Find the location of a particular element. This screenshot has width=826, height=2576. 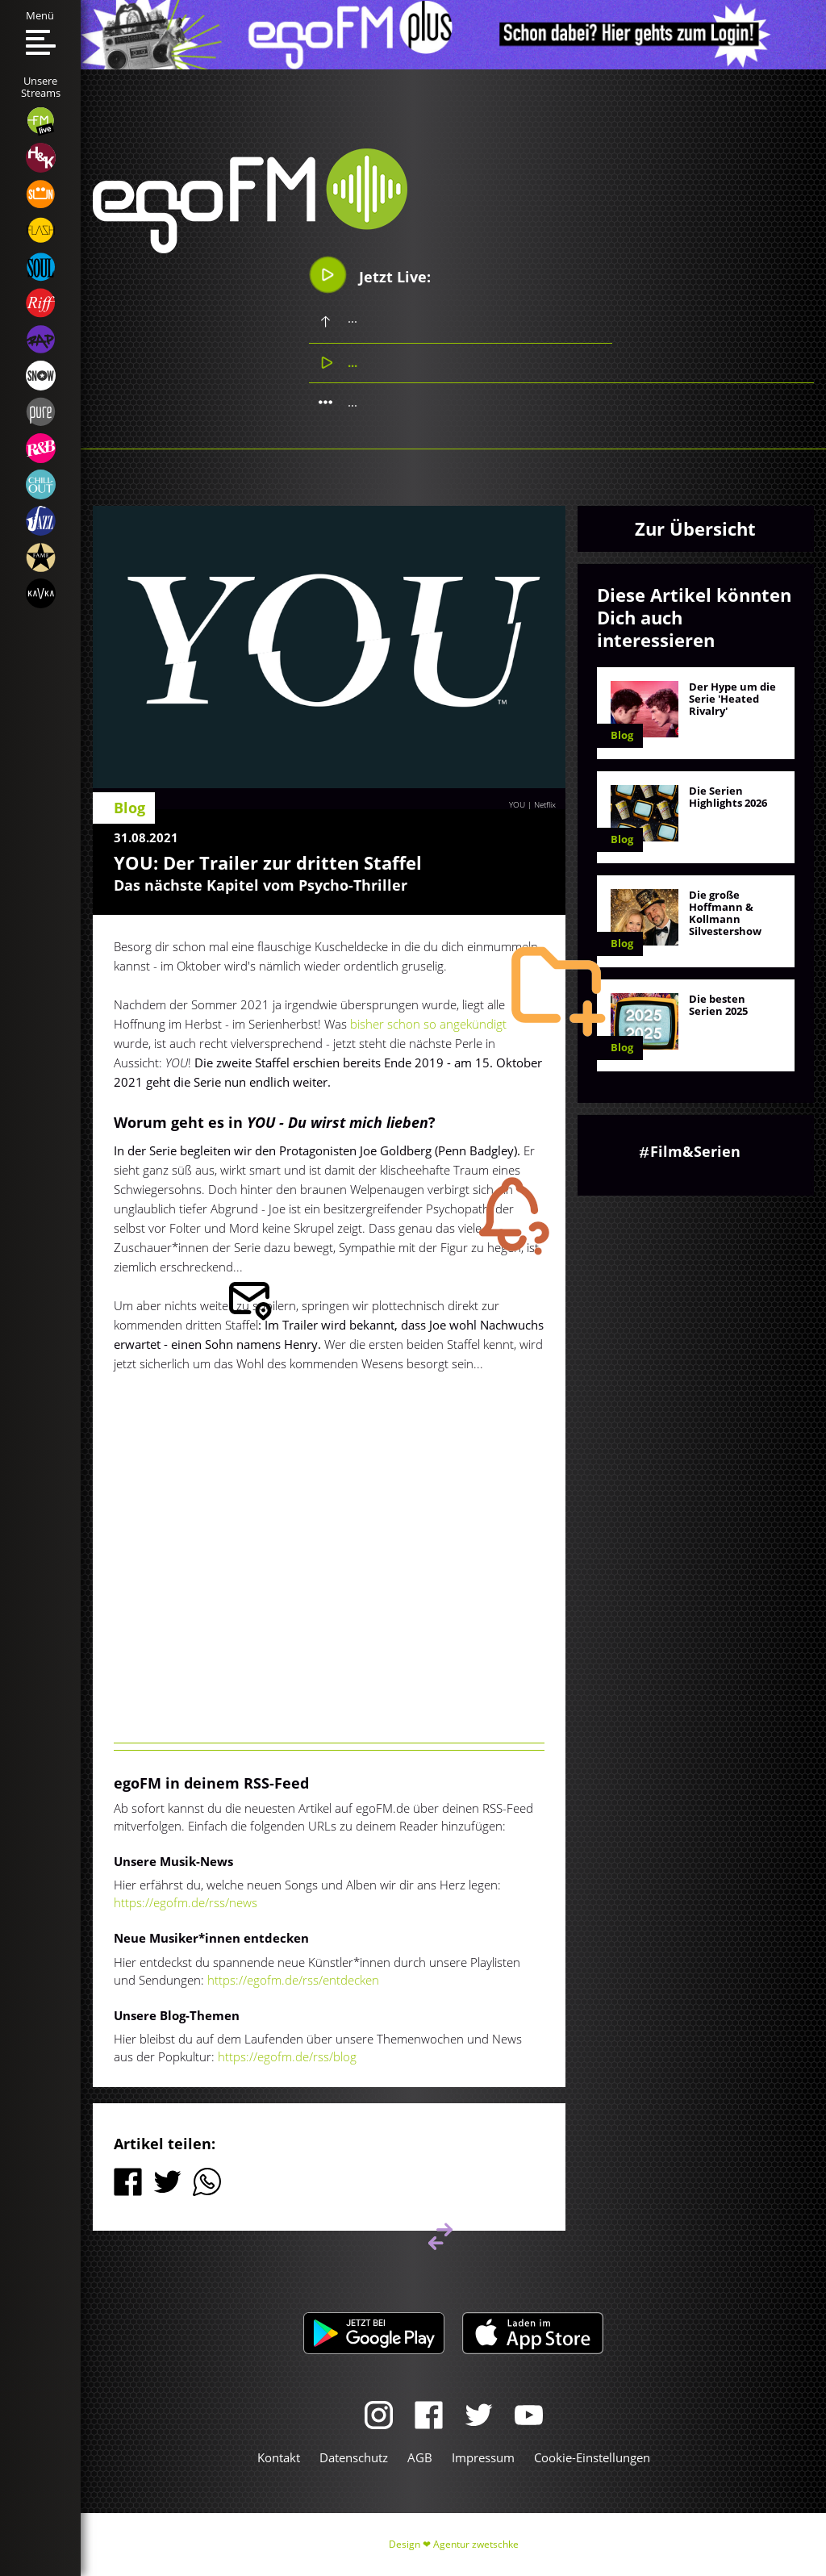

view location-tagged emails is located at coordinates (249, 1298).